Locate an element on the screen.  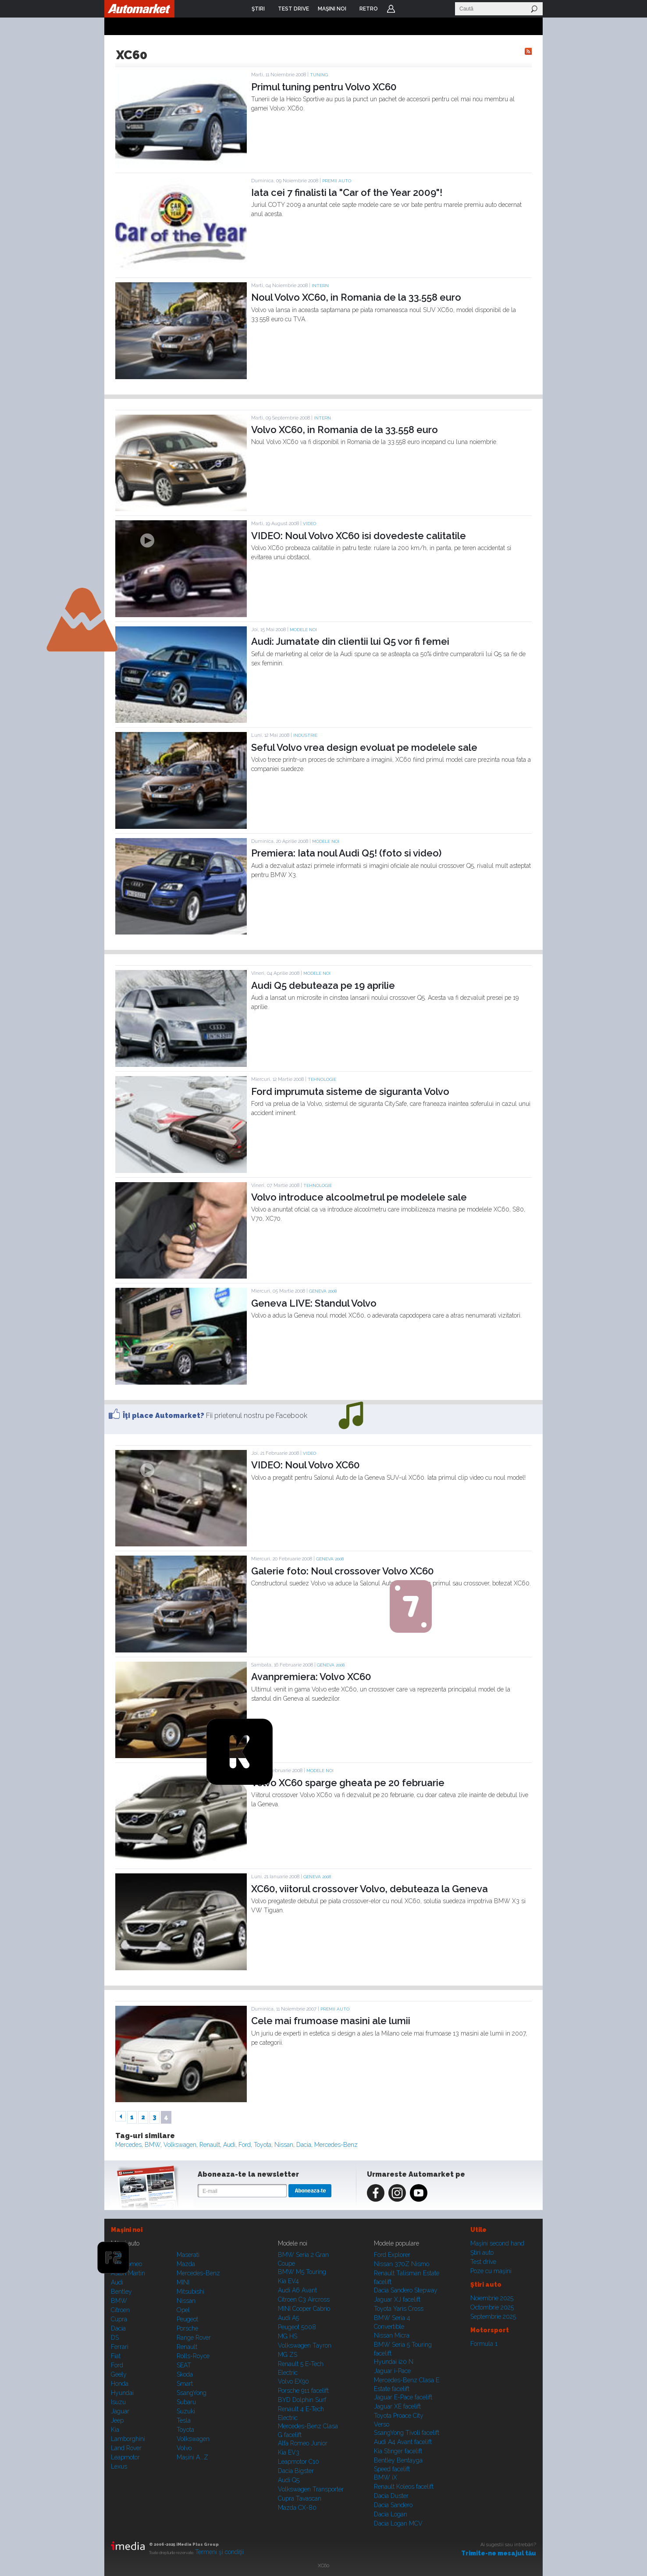
keyboard shortcut indicator for the letter K is located at coordinates (239, 1752).